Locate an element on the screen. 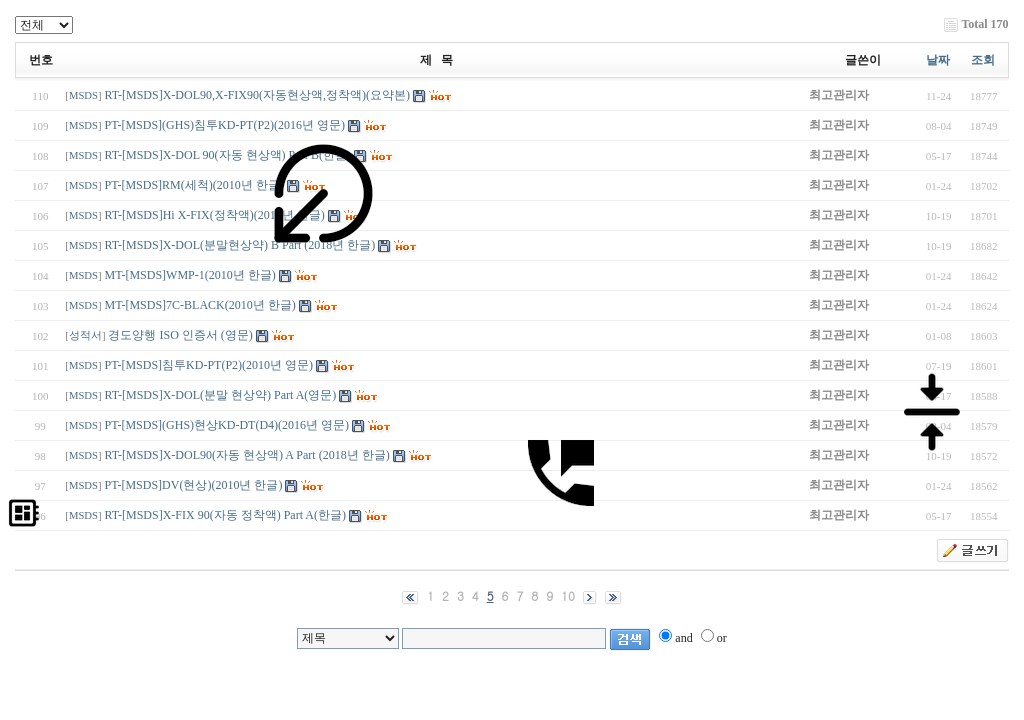  center content vertically is located at coordinates (932, 412).